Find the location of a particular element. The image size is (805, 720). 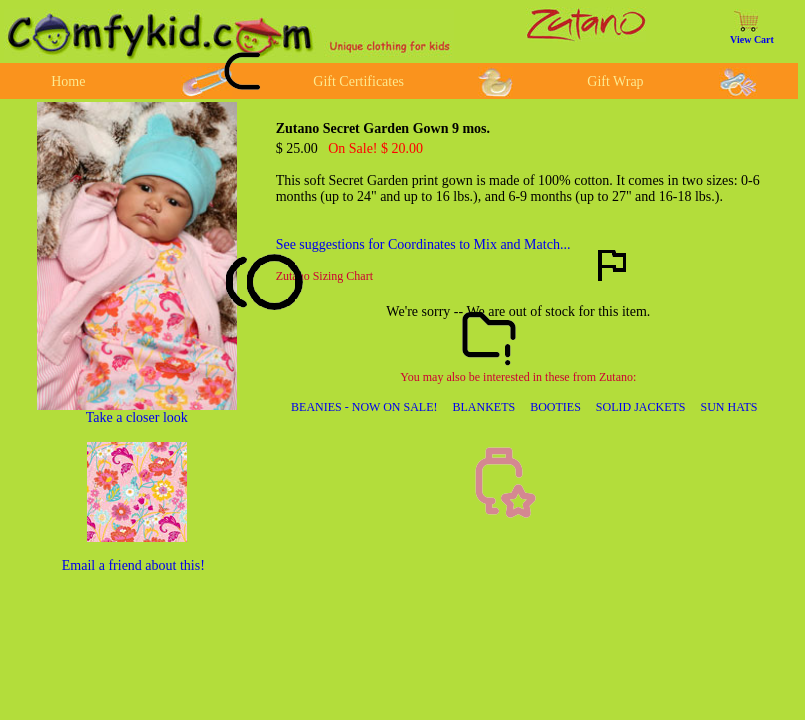

flag or bookmark an item for later is located at coordinates (611, 264).